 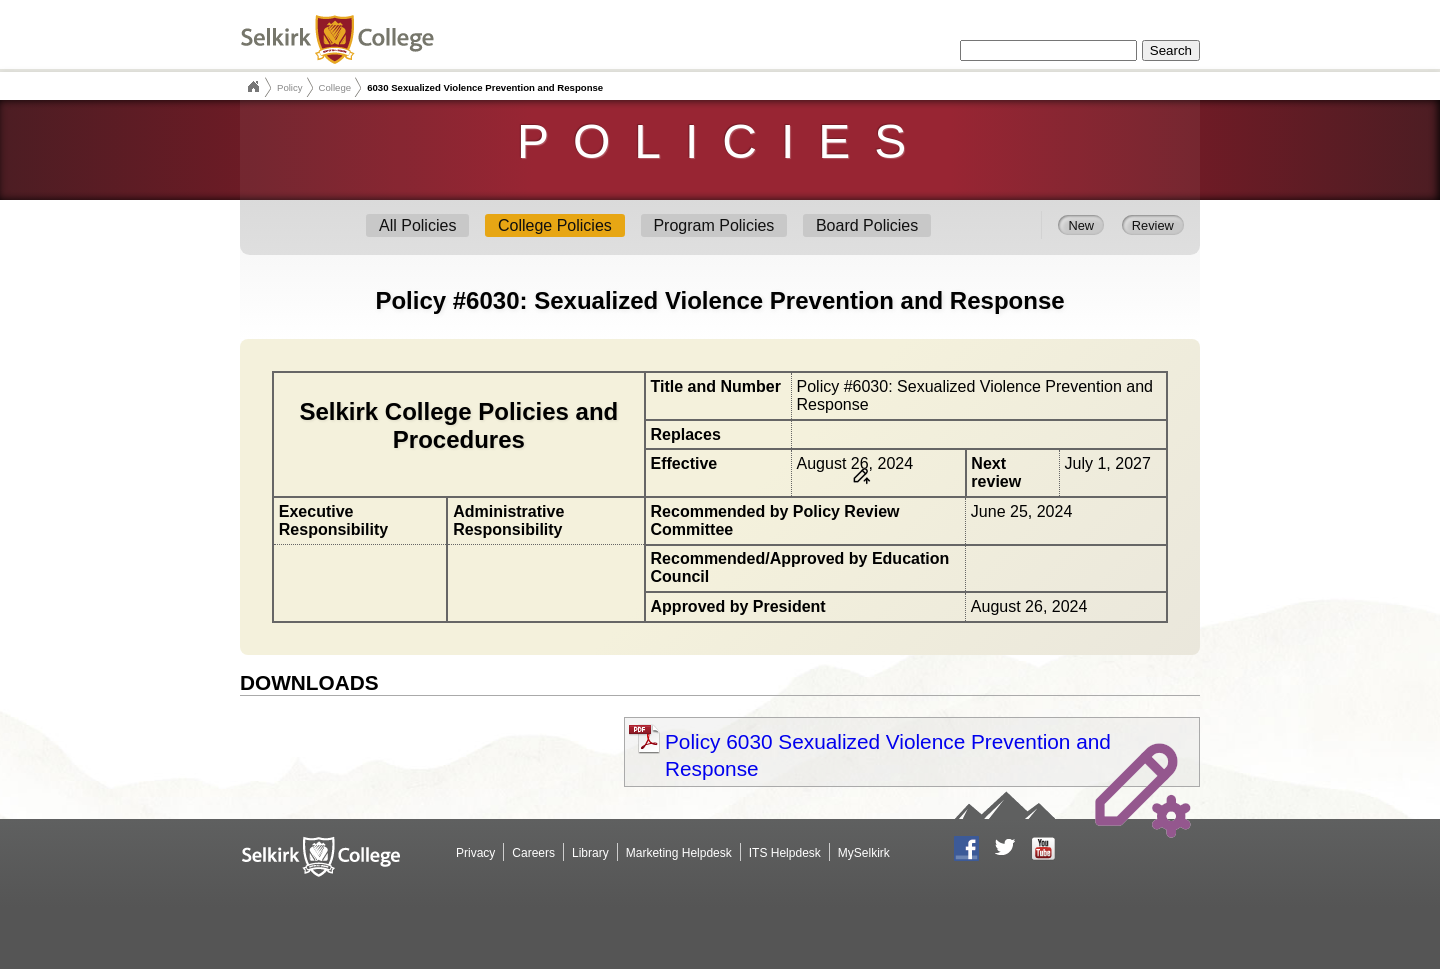 I want to click on edit settings or preferences, so click(x=1138, y=783).